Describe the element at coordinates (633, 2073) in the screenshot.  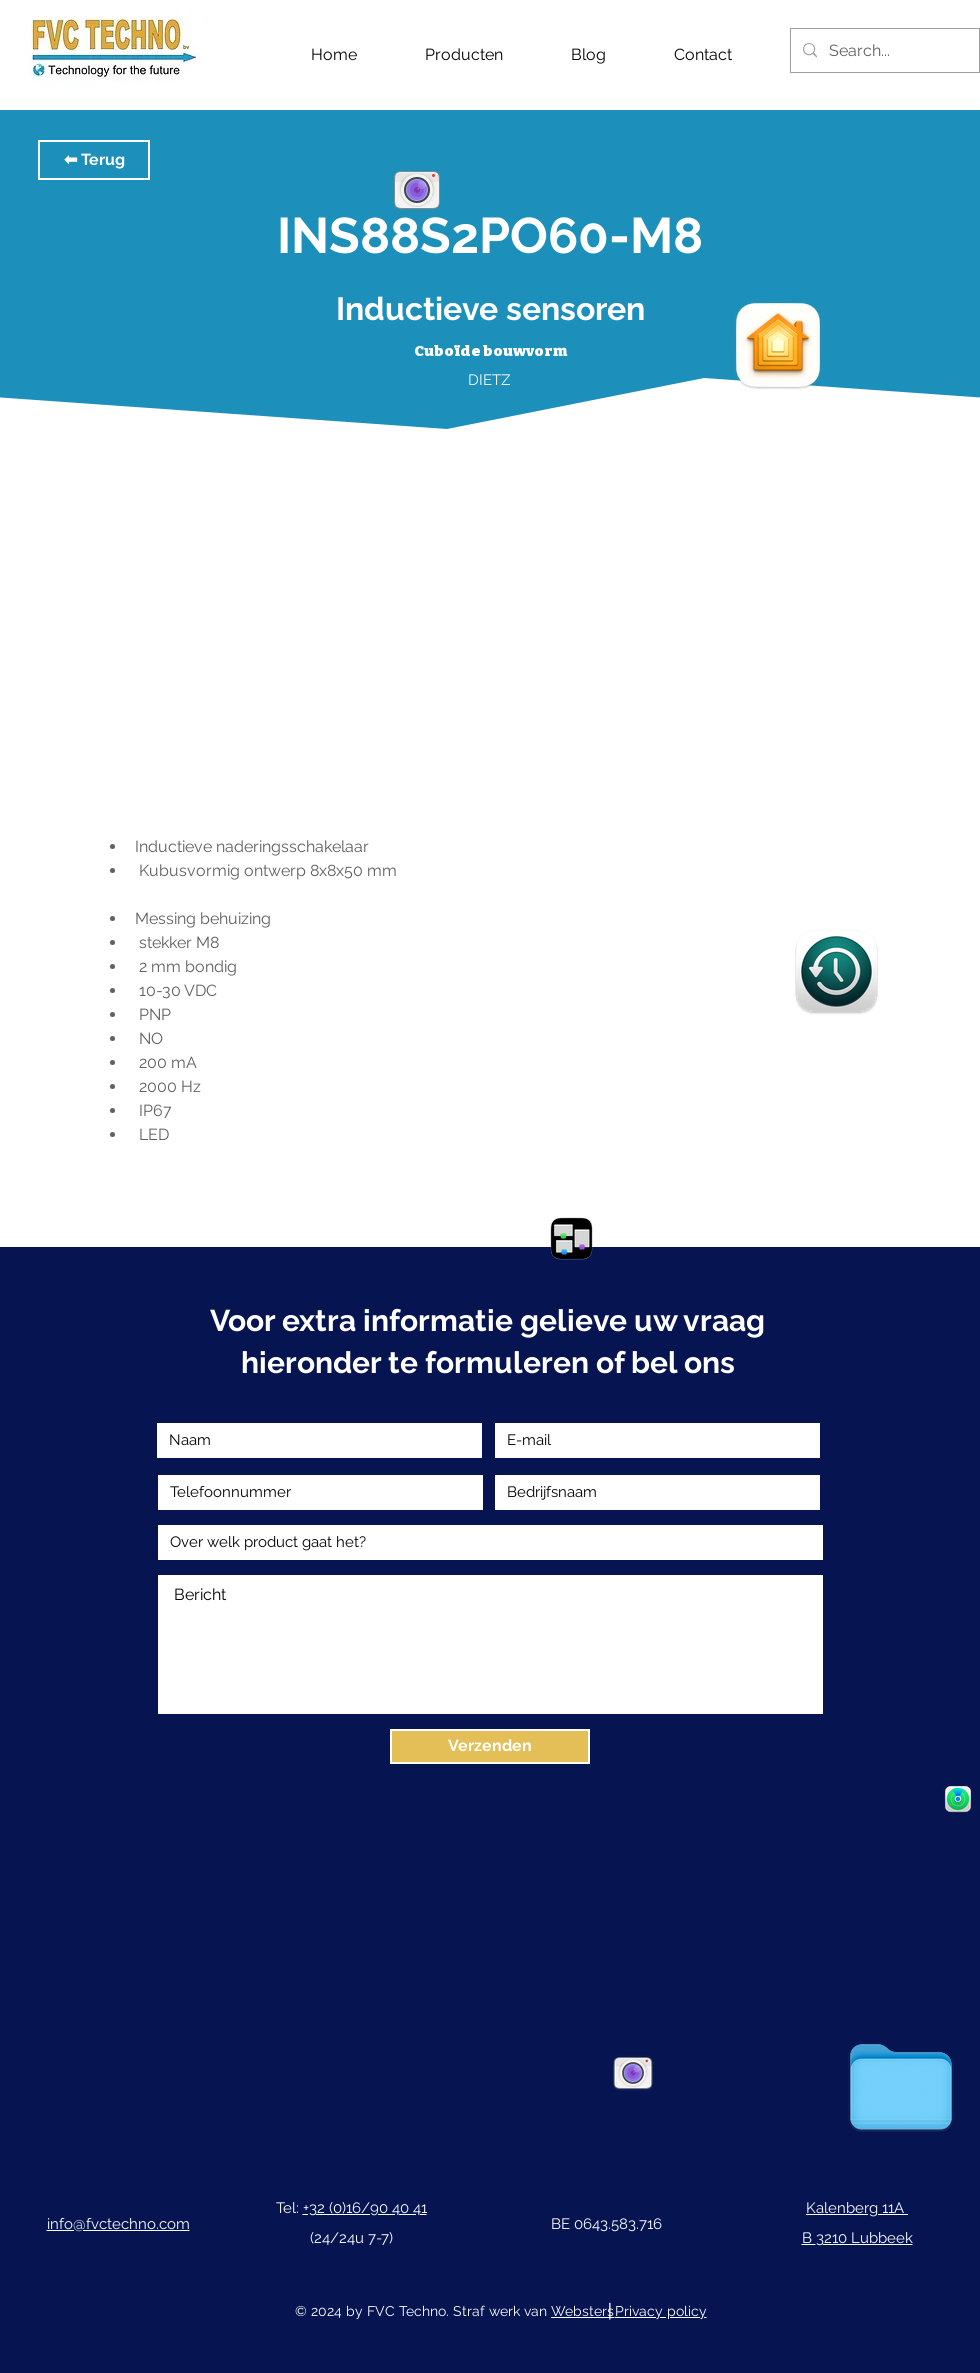
I see `open the camera app` at that location.